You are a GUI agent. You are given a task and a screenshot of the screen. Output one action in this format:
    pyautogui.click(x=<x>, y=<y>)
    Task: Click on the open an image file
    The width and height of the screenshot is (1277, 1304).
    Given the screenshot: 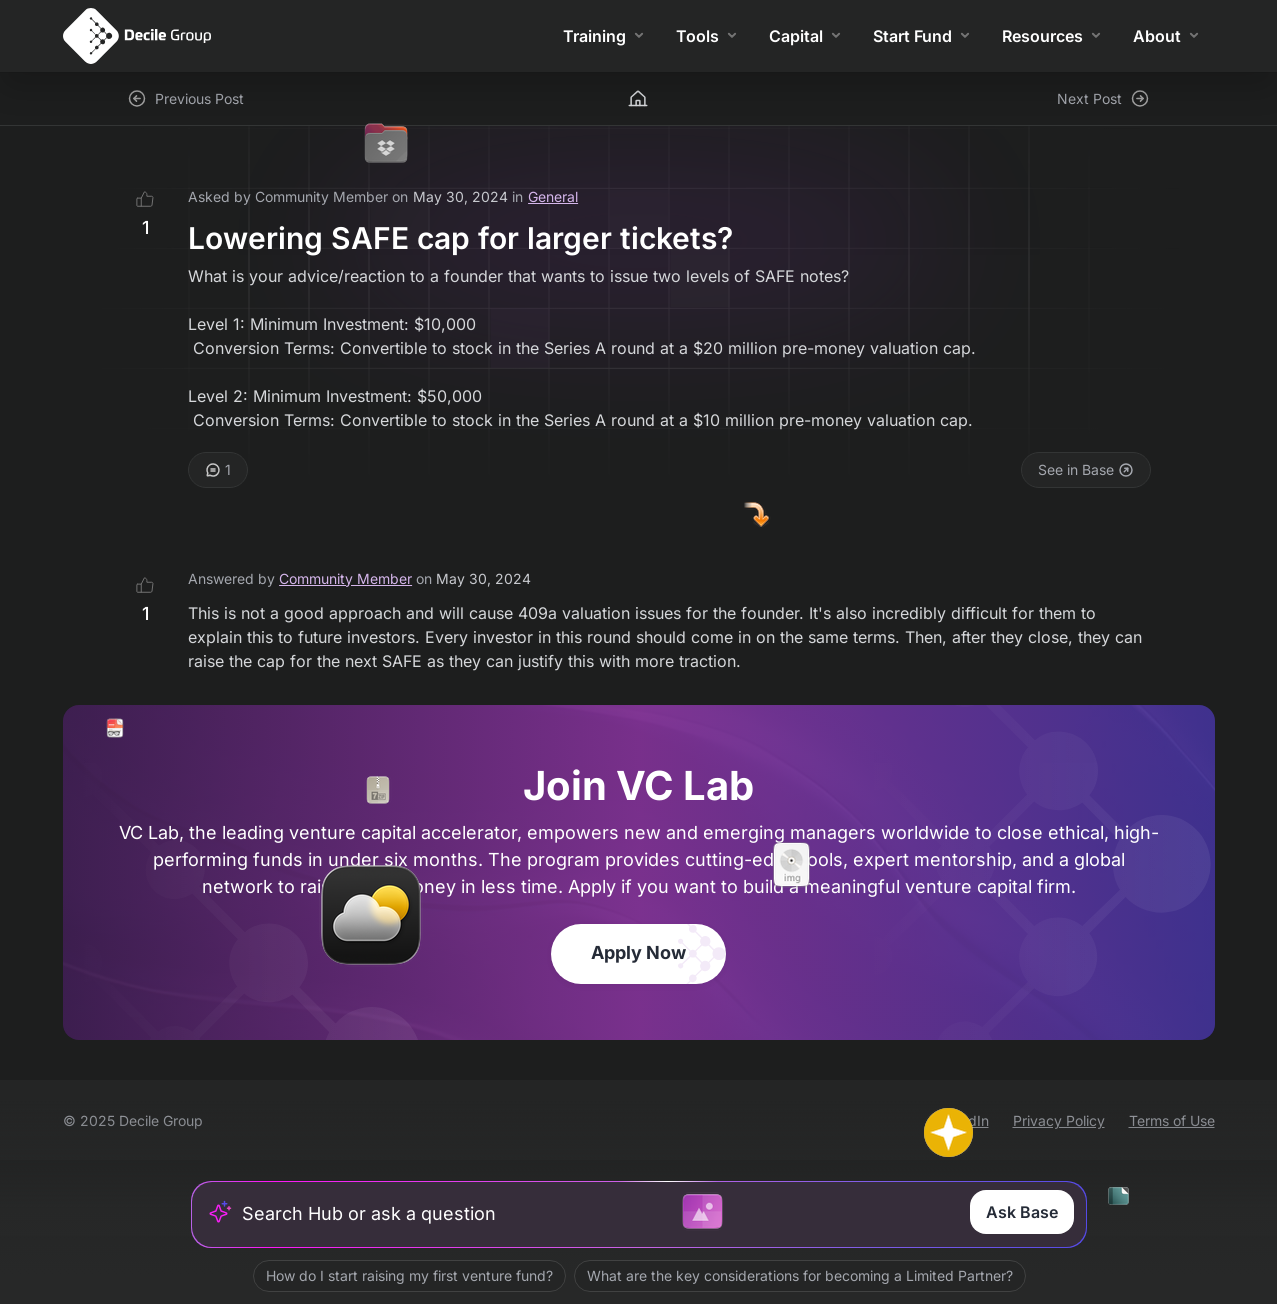 What is the action you would take?
    pyautogui.click(x=702, y=1210)
    